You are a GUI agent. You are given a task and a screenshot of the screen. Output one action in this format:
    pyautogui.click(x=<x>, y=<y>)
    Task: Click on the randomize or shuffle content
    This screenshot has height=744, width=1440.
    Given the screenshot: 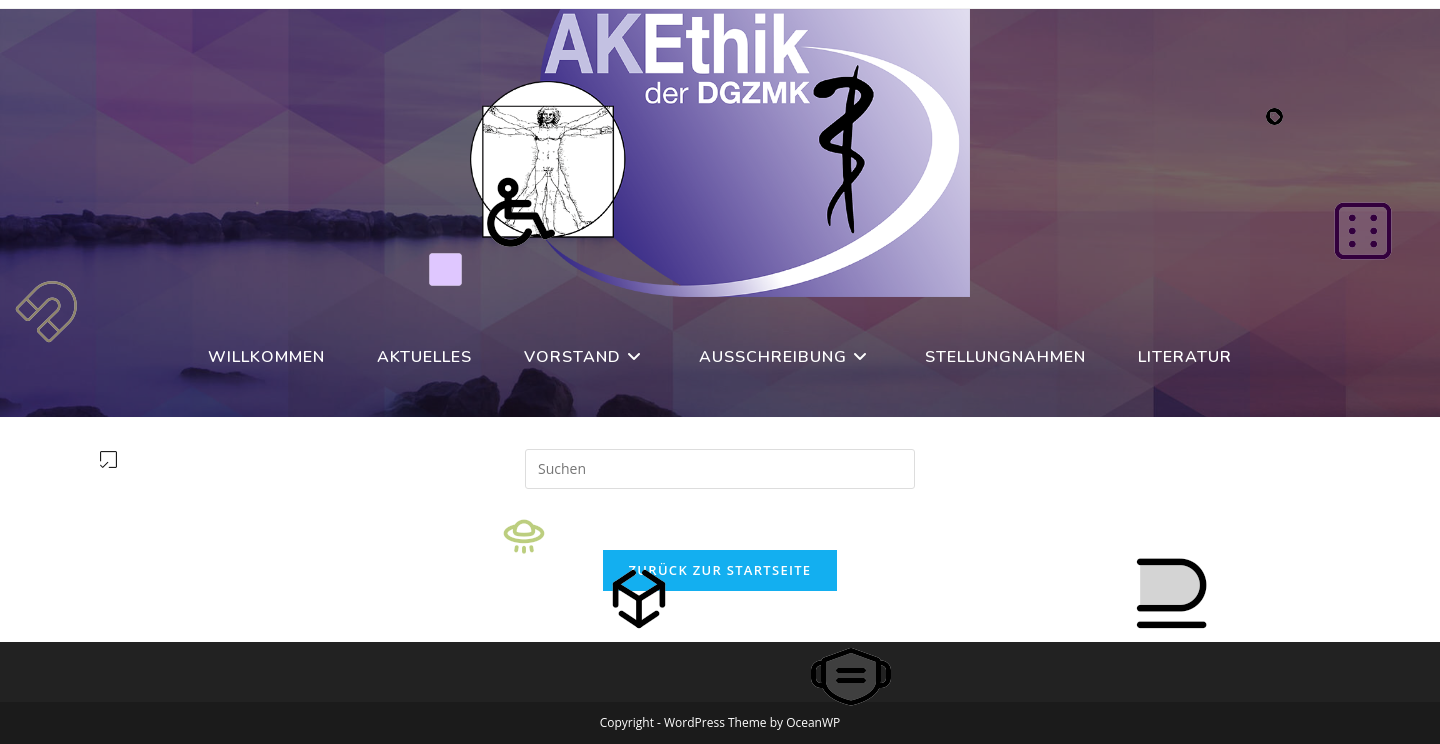 What is the action you would take?
    pyautogui.click(x=1363, y=231)
    